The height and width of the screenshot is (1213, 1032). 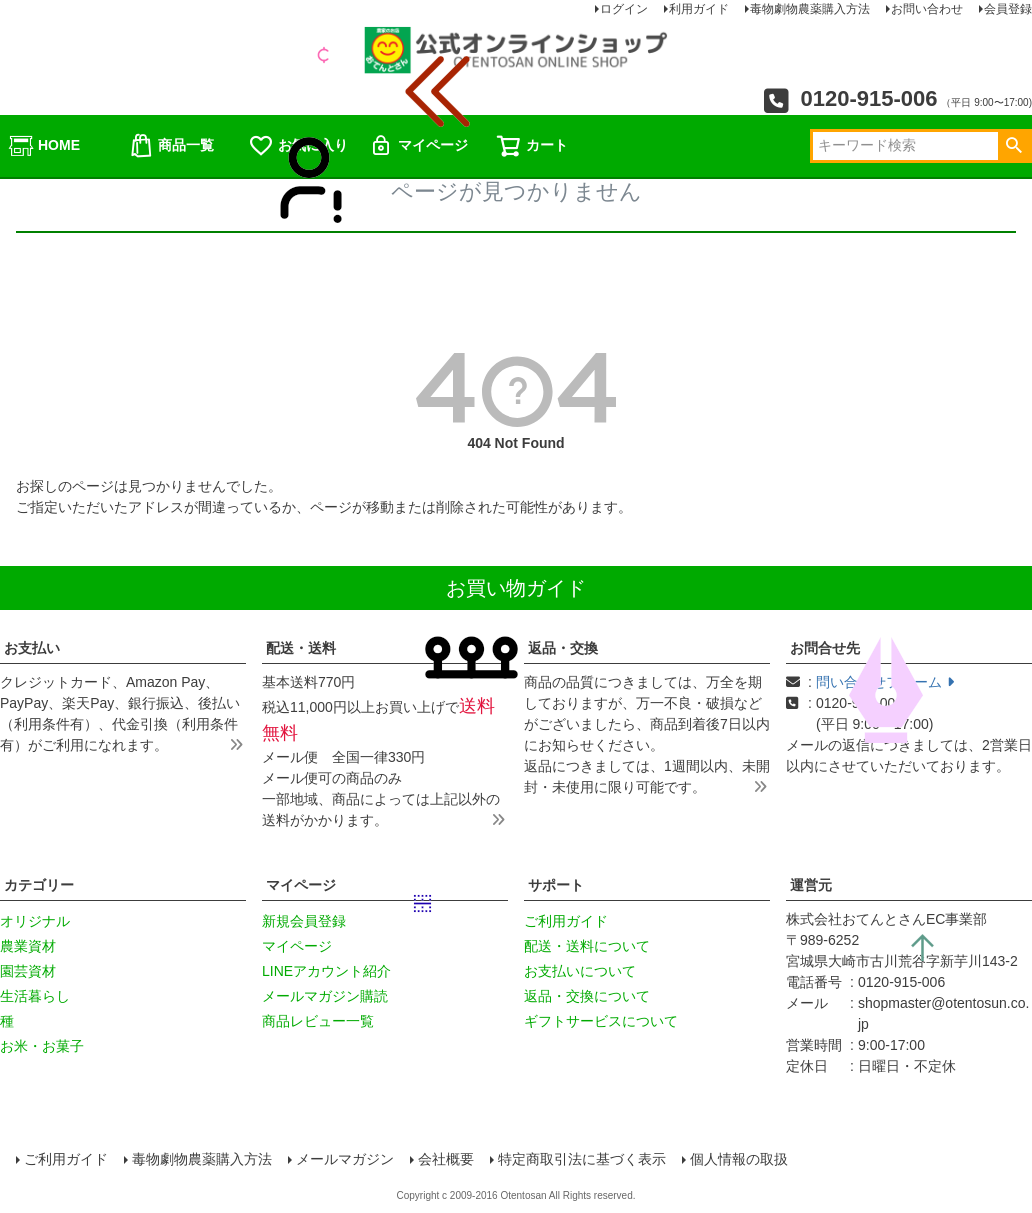 What do you see at coordinates (422, 903) in the screenshot?
I see `add horizontal border to selected cells` at bounding box center [422, 903].